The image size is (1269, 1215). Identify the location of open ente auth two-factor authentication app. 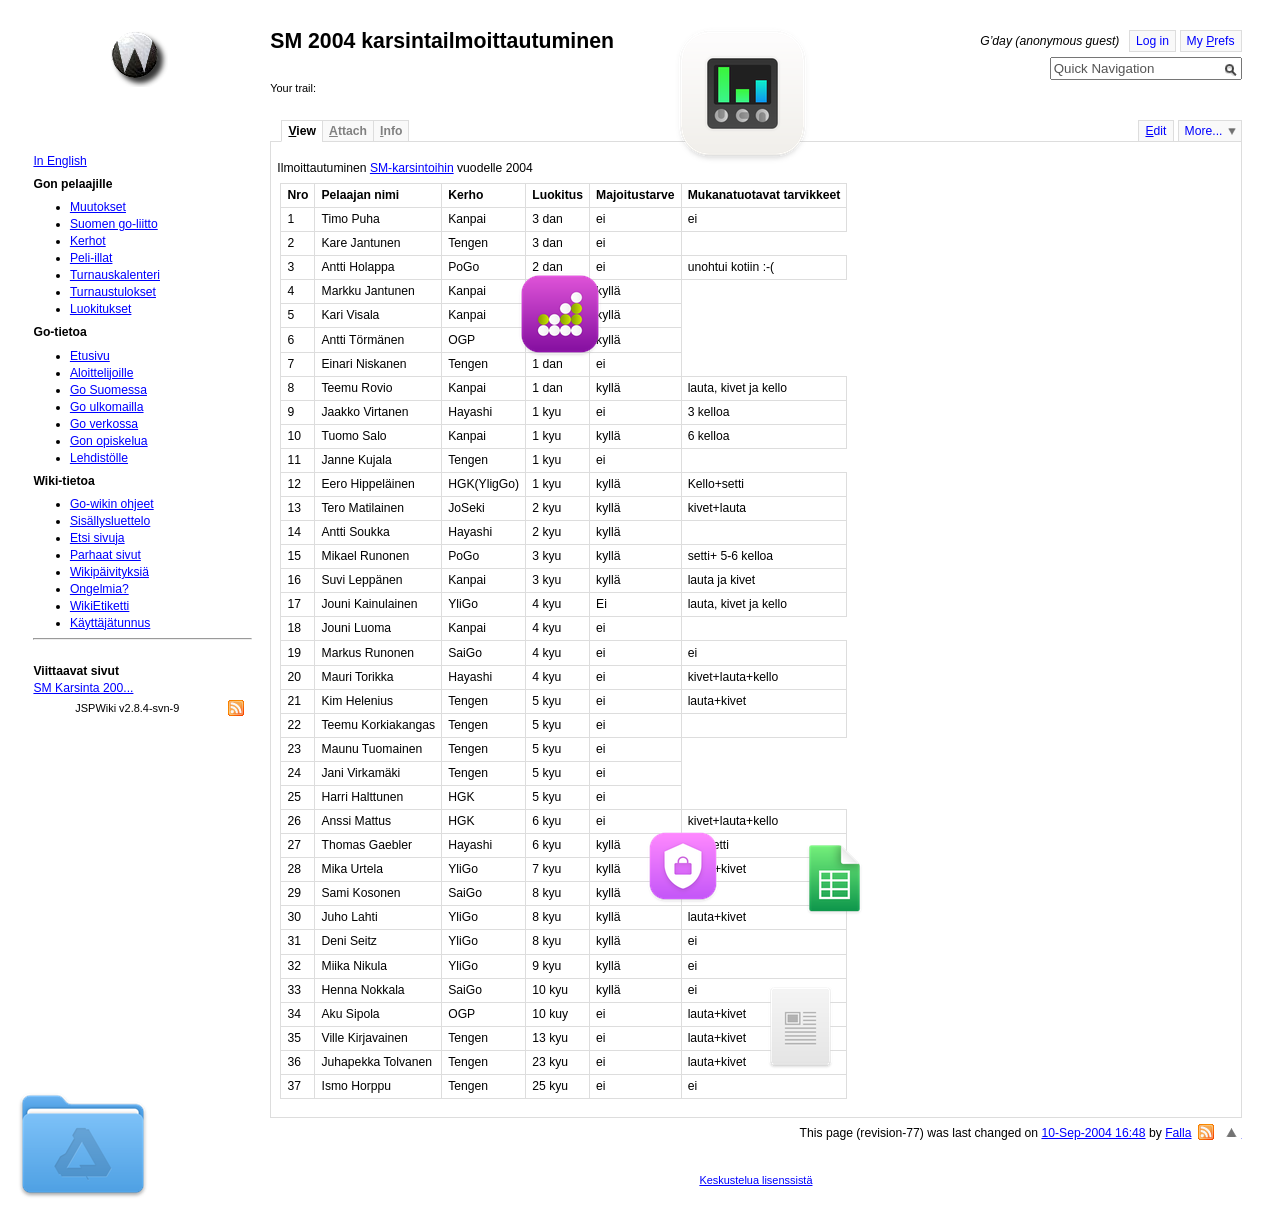
(683, 866).